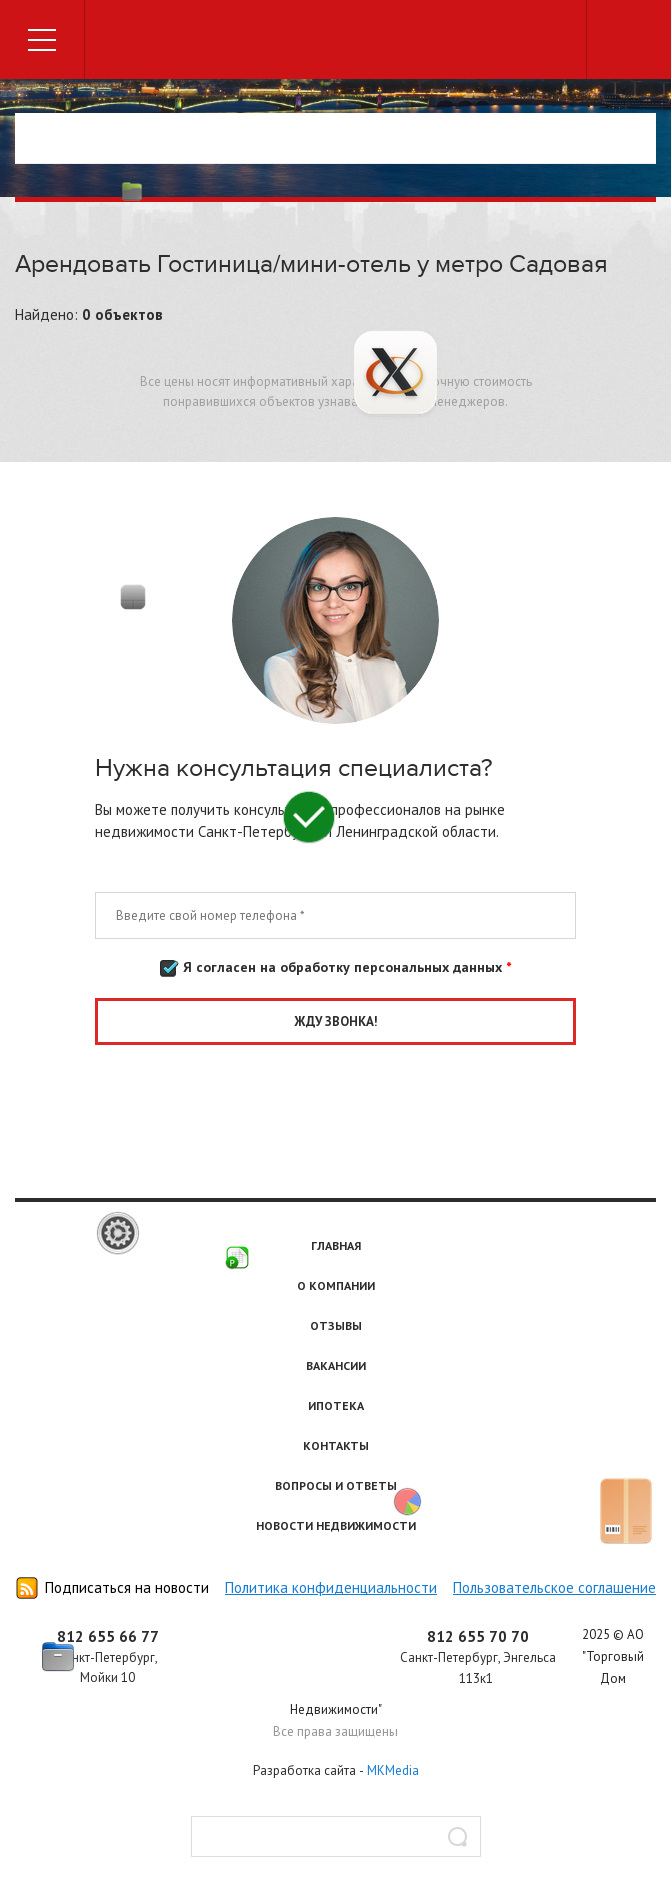  I want to click on view or edit item properties, so click(118, 1233).